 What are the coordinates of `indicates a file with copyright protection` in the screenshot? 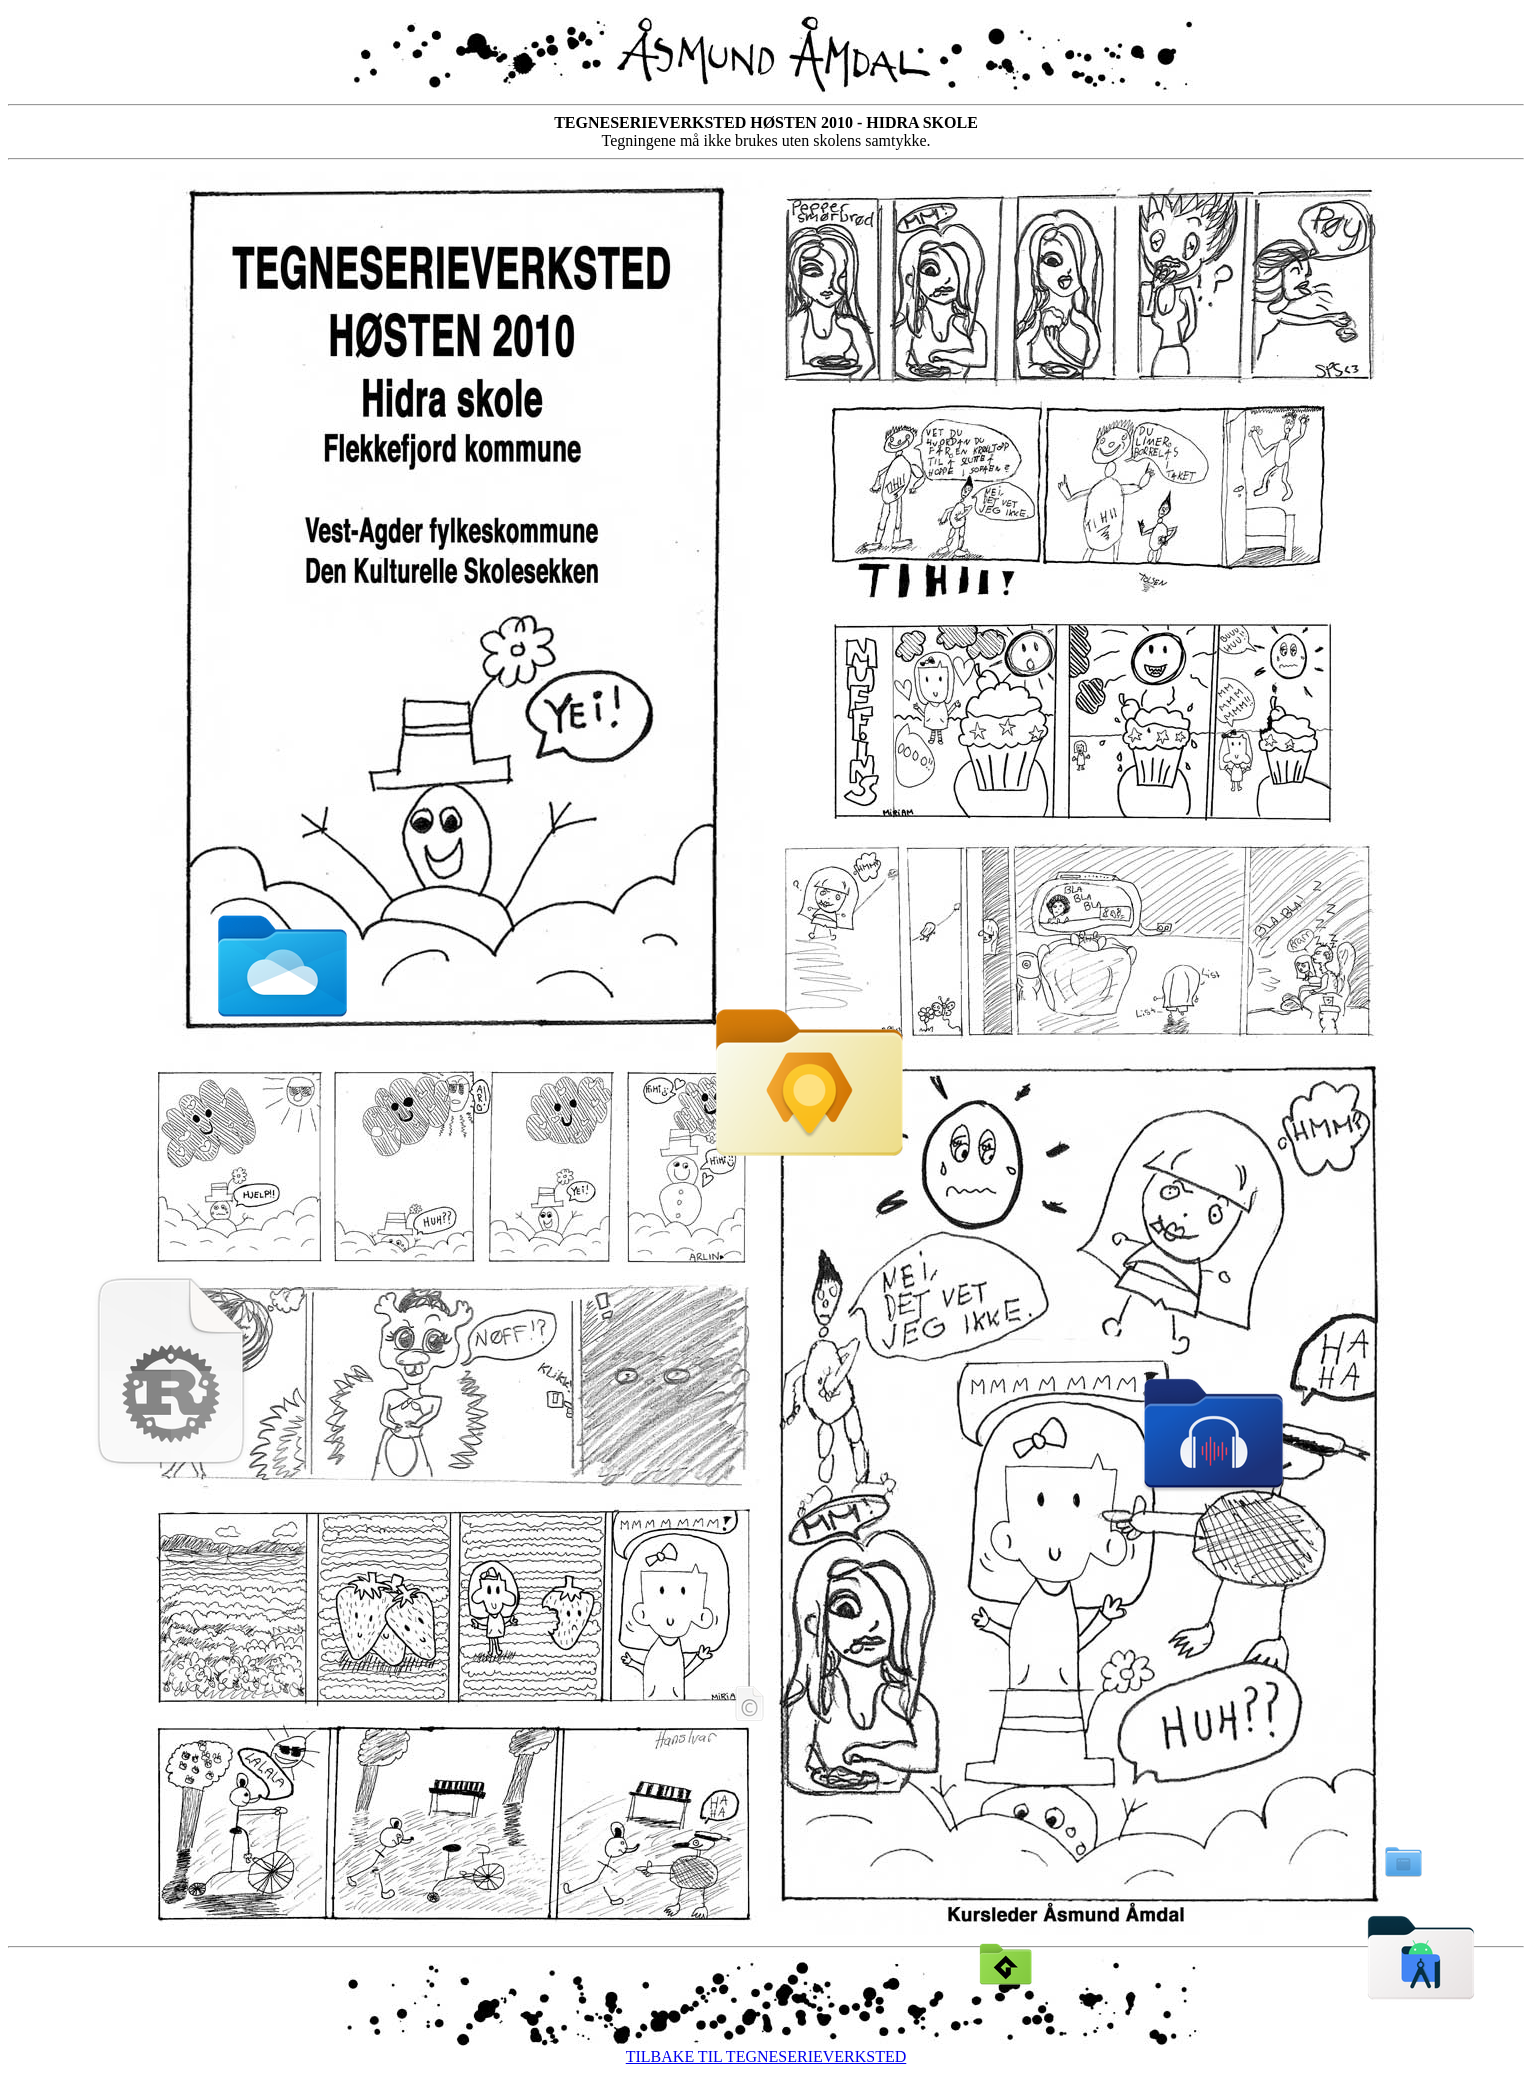 It's located at (749, 1703).